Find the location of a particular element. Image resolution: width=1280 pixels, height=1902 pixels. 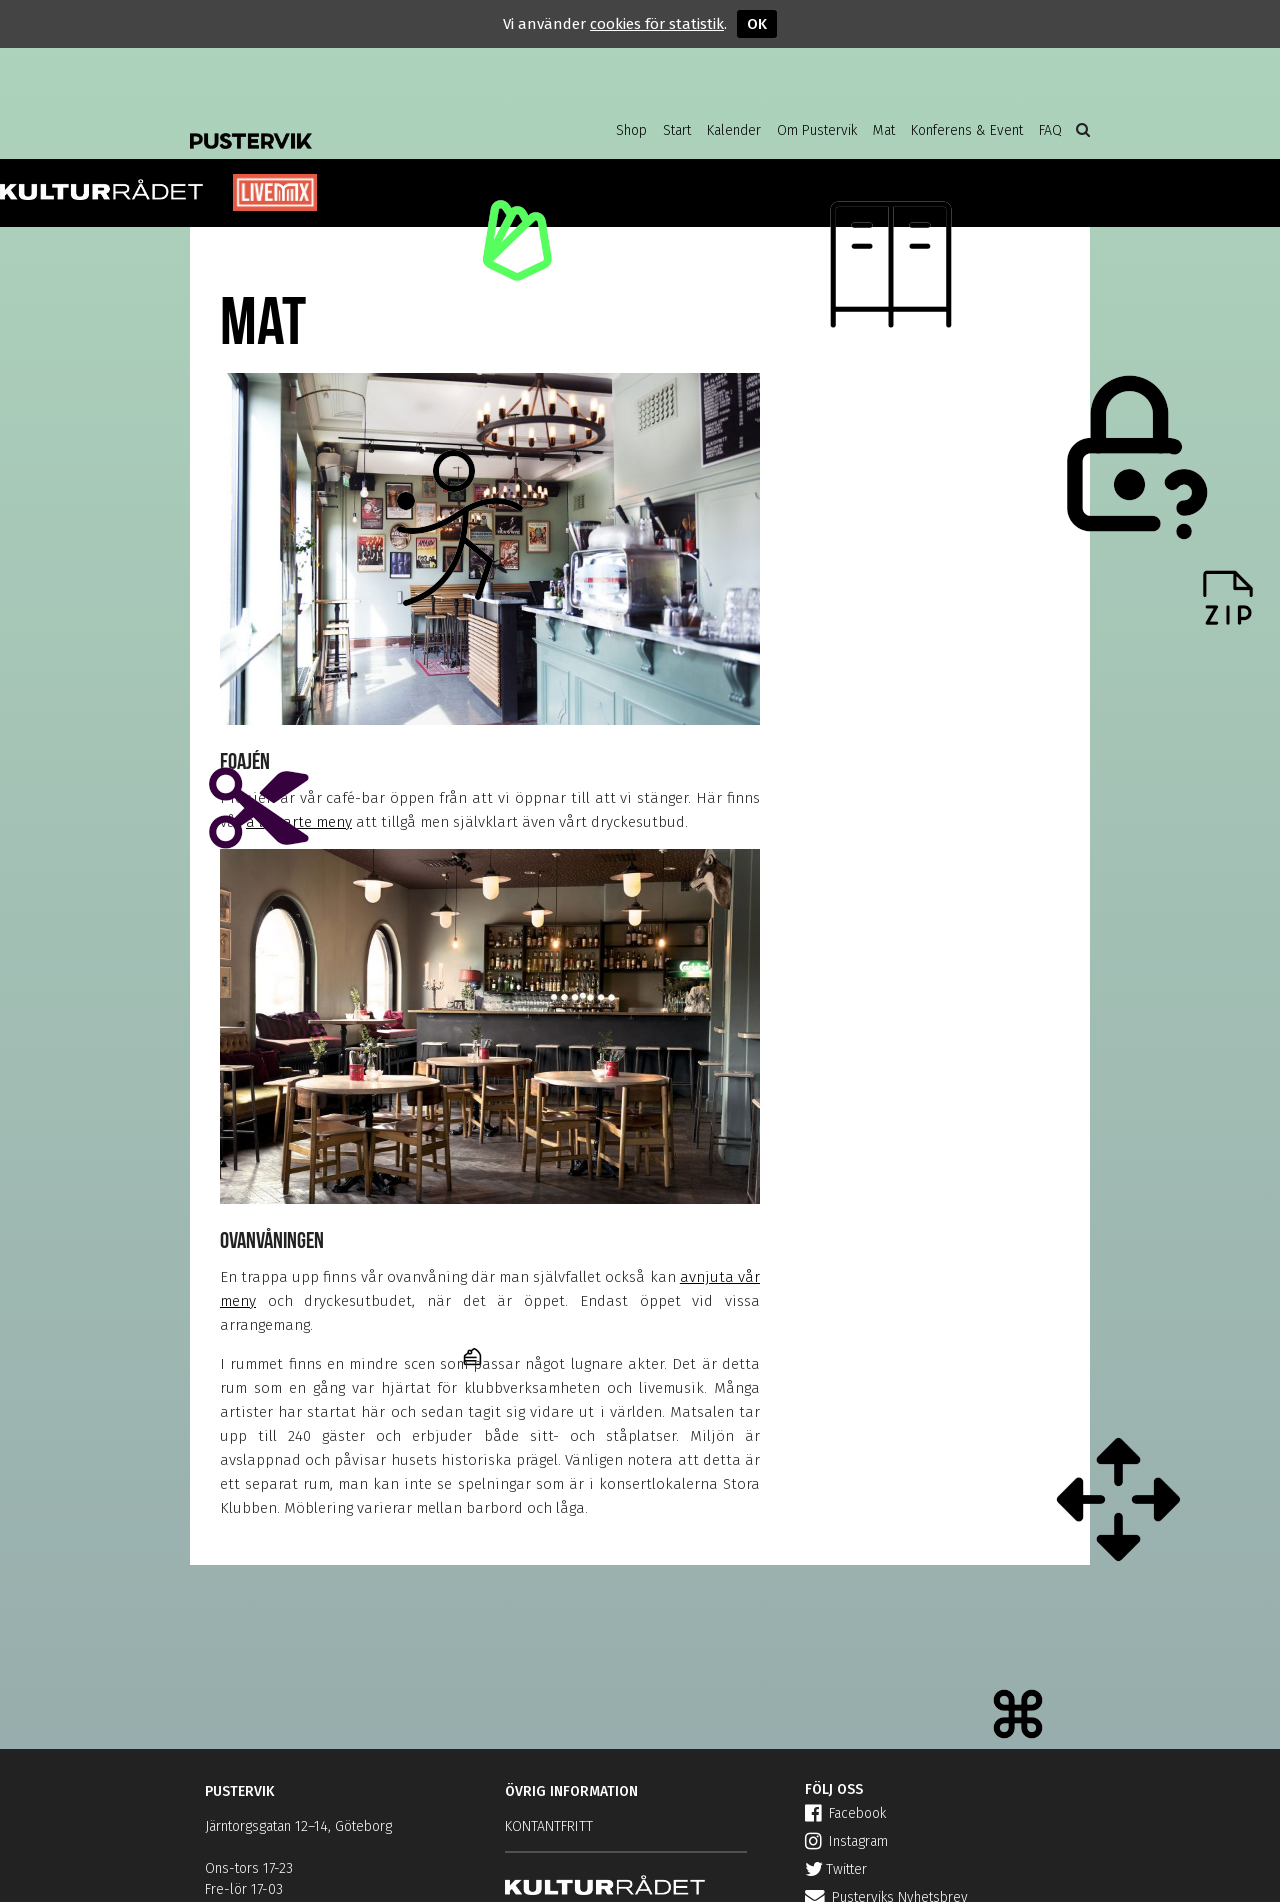

expand content to fullscreen is located at coordinates (1118, 1499).